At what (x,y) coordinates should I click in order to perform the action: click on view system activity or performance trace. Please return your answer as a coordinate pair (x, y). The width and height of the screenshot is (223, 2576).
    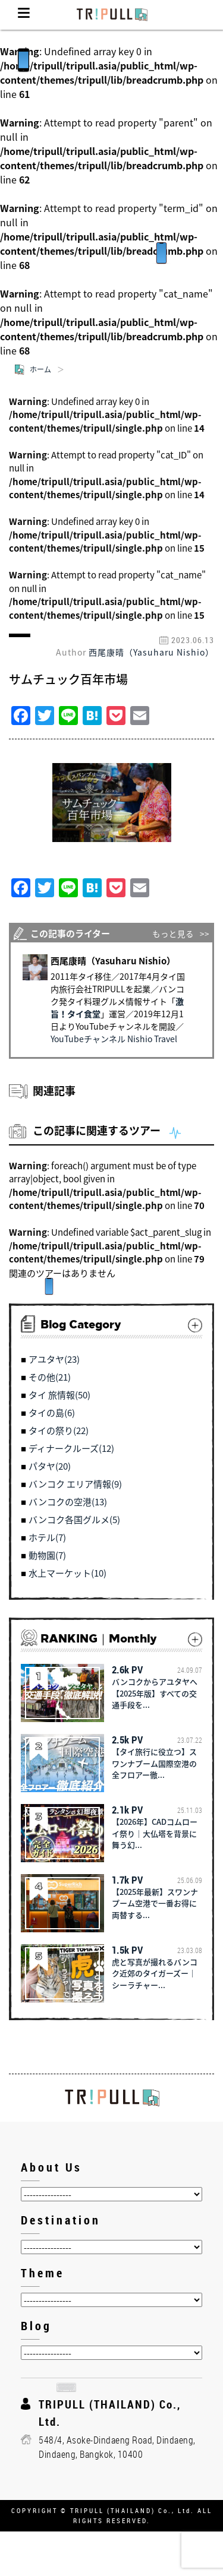
    Looking at the image, I should click on (175, 1132).